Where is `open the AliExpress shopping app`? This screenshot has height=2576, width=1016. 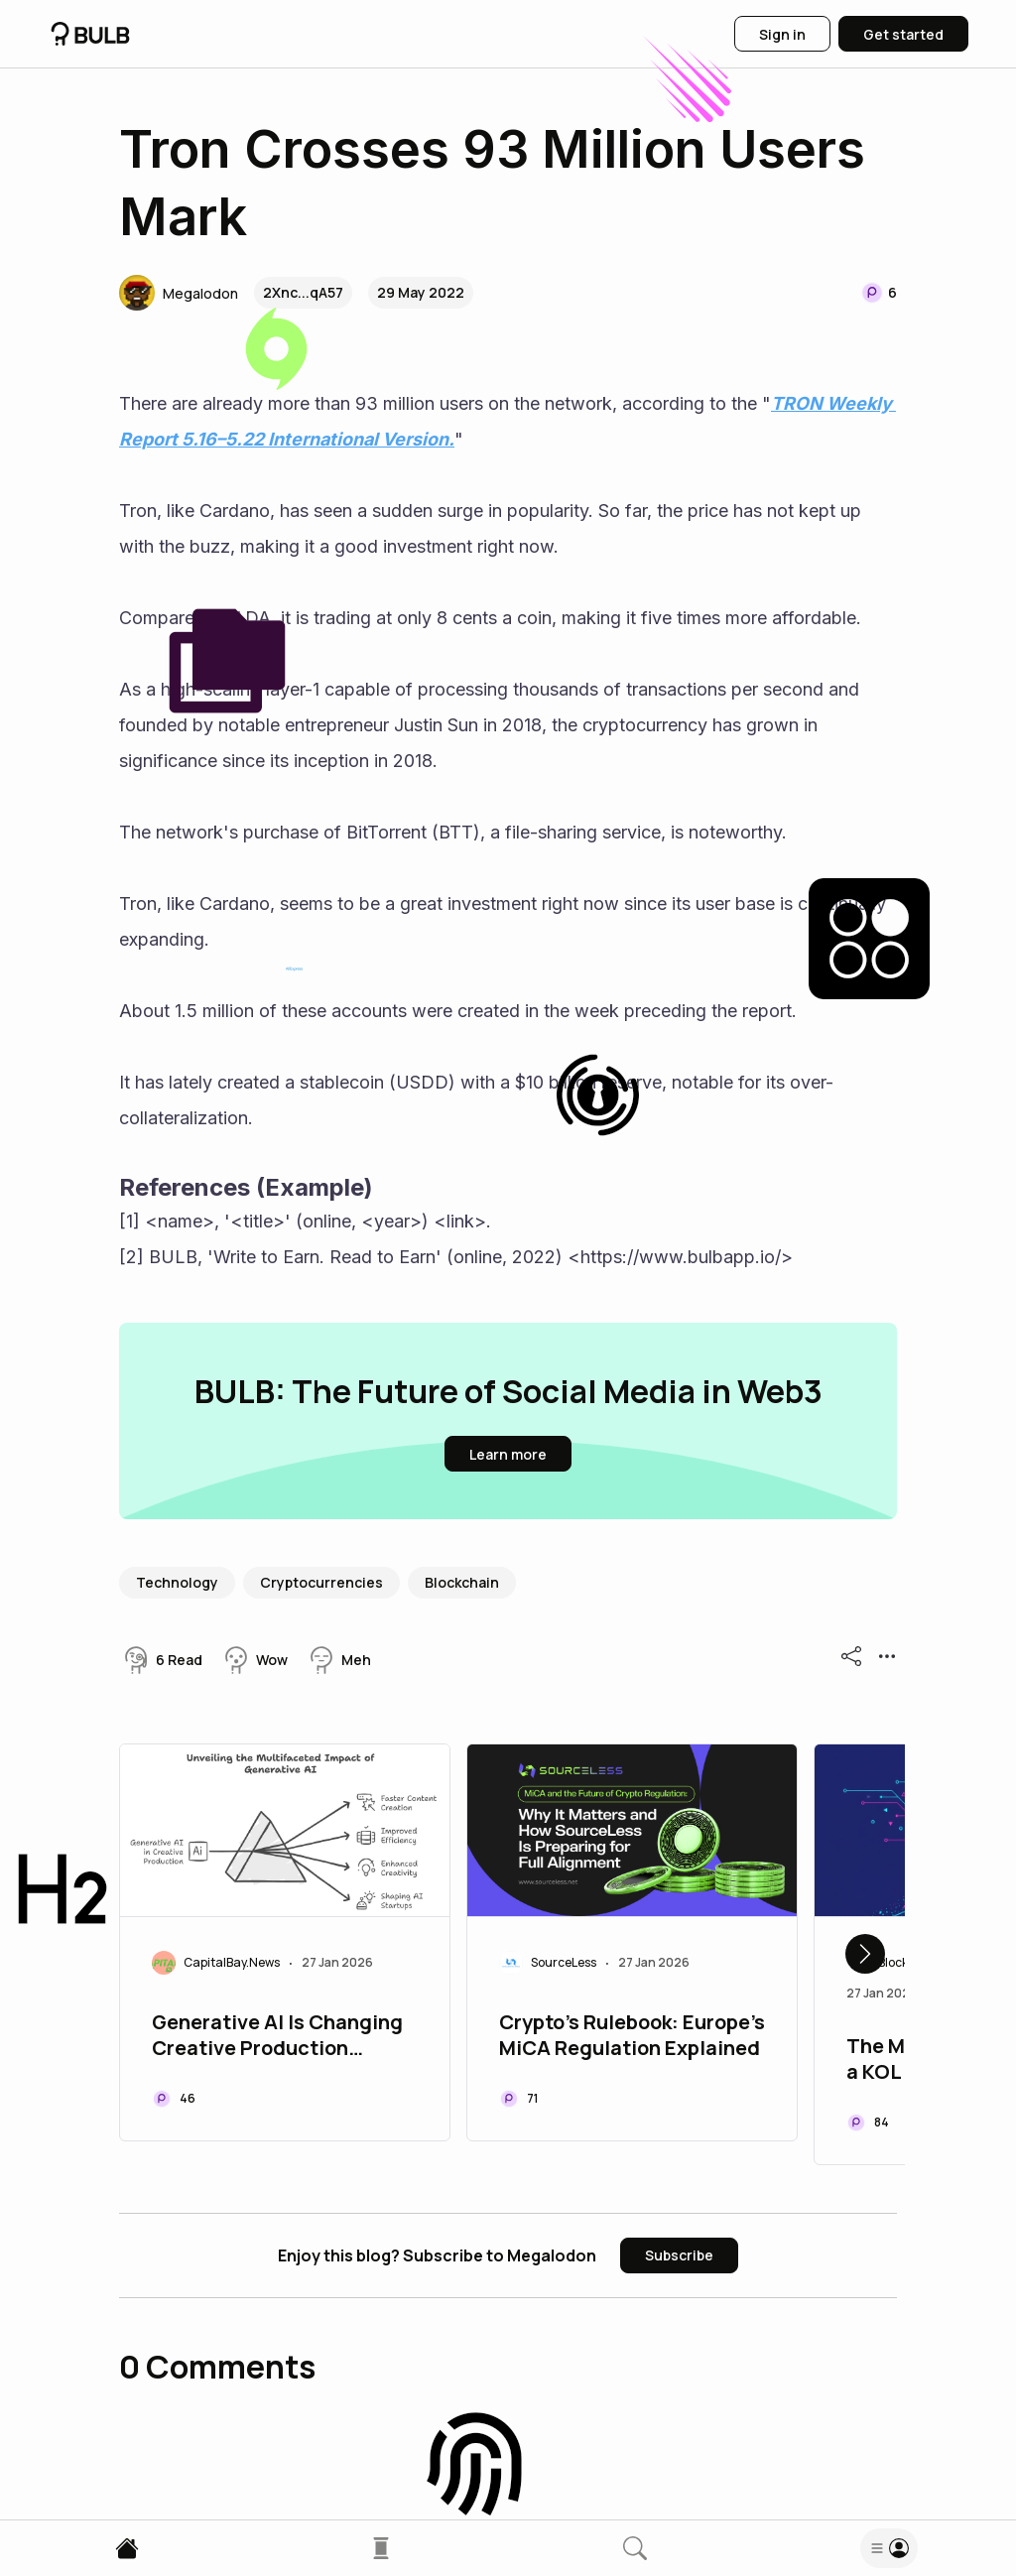 open the AliExpress shopping app is located at coordinates (294, 968).